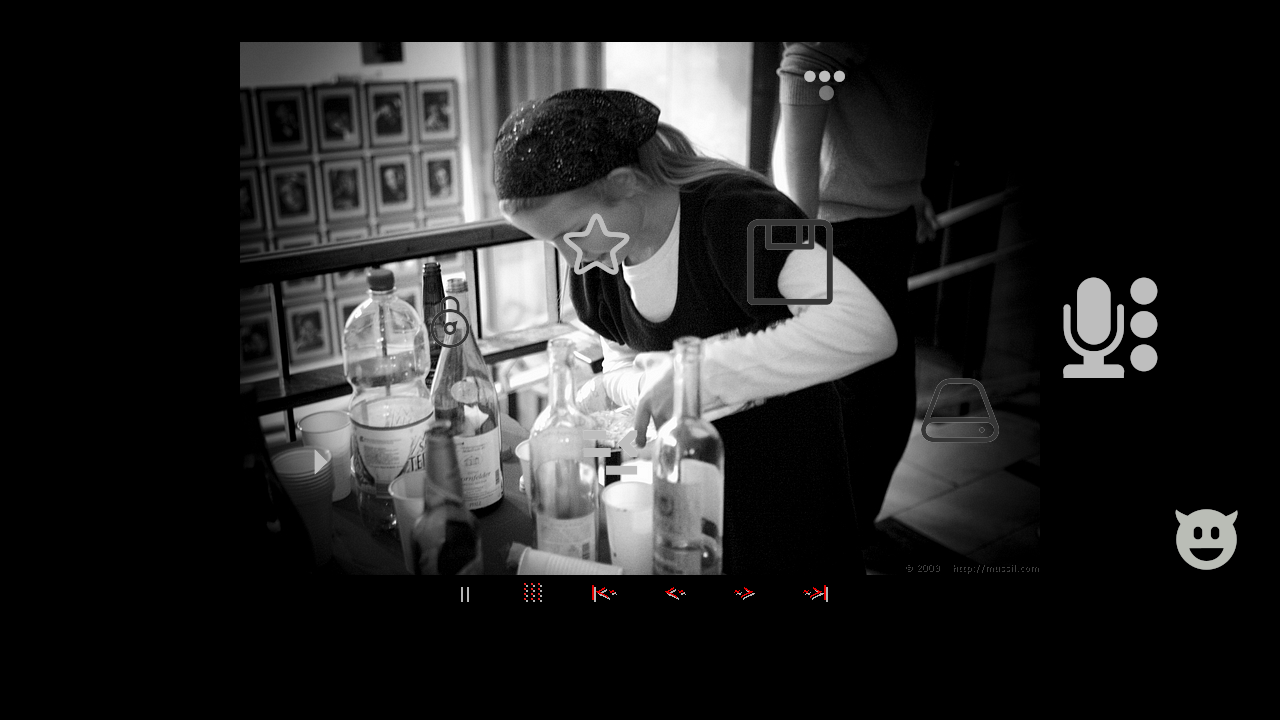 This screenshot has height=720, width=1280. What do you see at coordinates (826, 74) in the screenshot?
I see `searching for available wireless networks` at bounding box center [826, 74].